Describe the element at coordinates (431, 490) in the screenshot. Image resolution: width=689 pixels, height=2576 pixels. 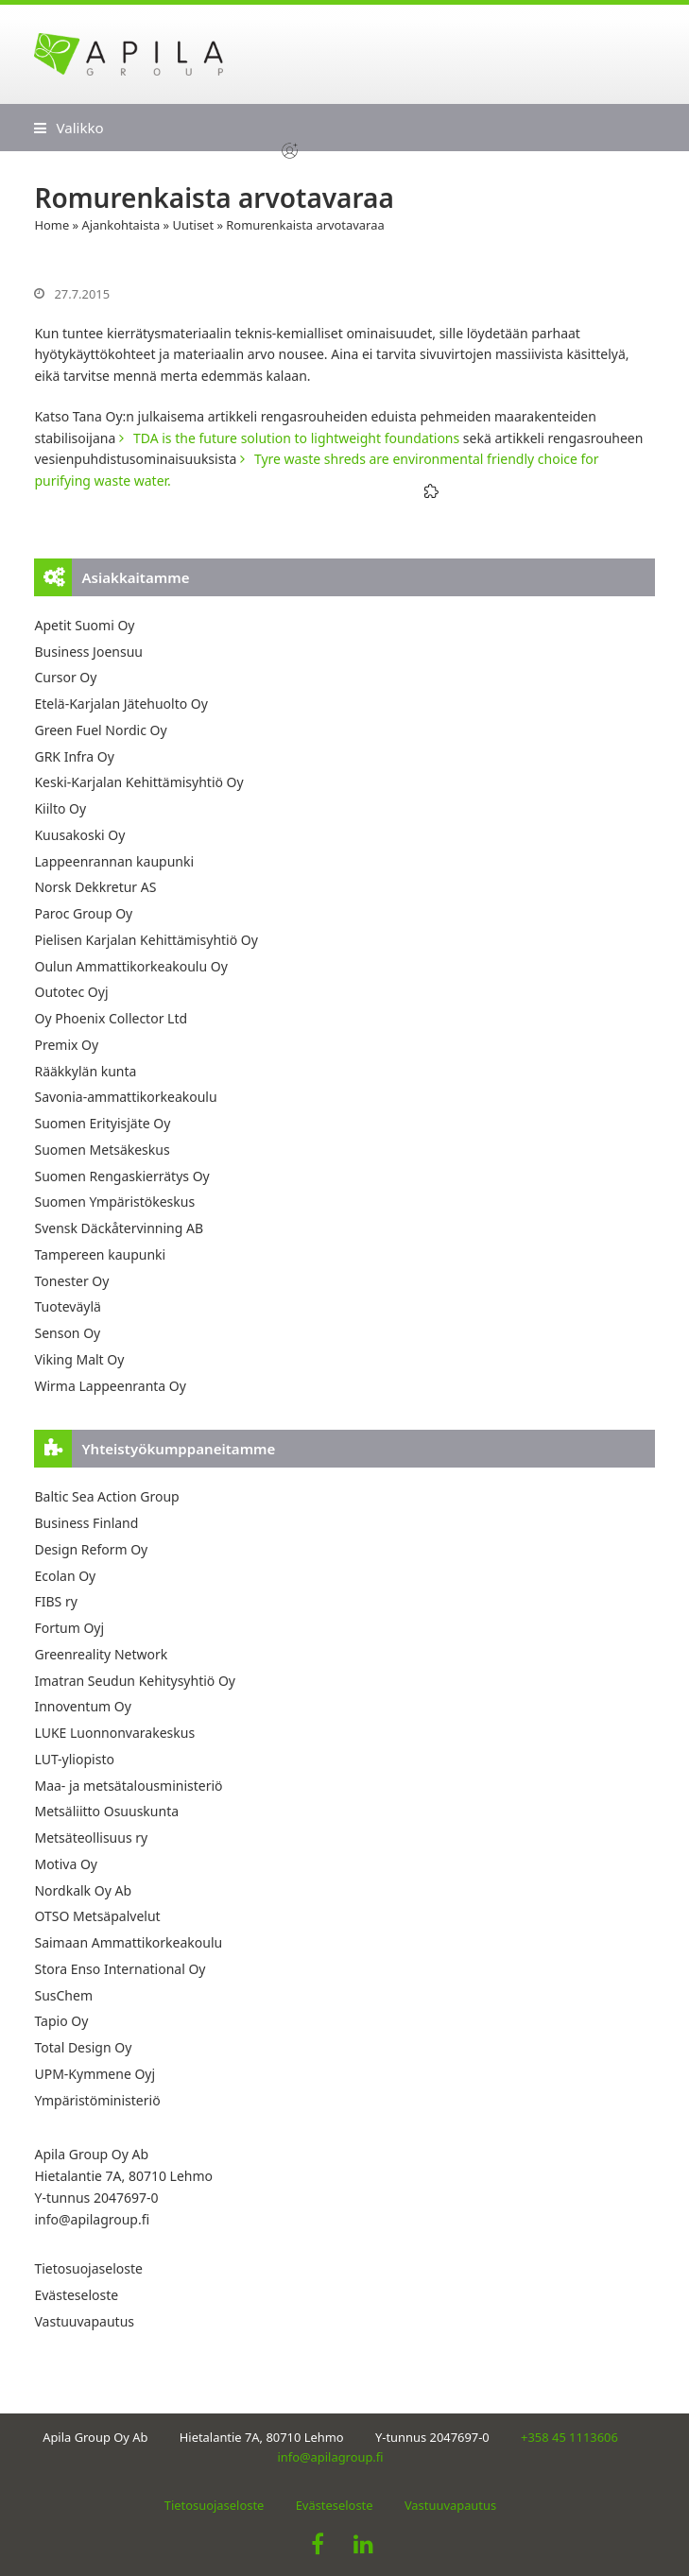
I see `access browser extensions or plugins` at that location.